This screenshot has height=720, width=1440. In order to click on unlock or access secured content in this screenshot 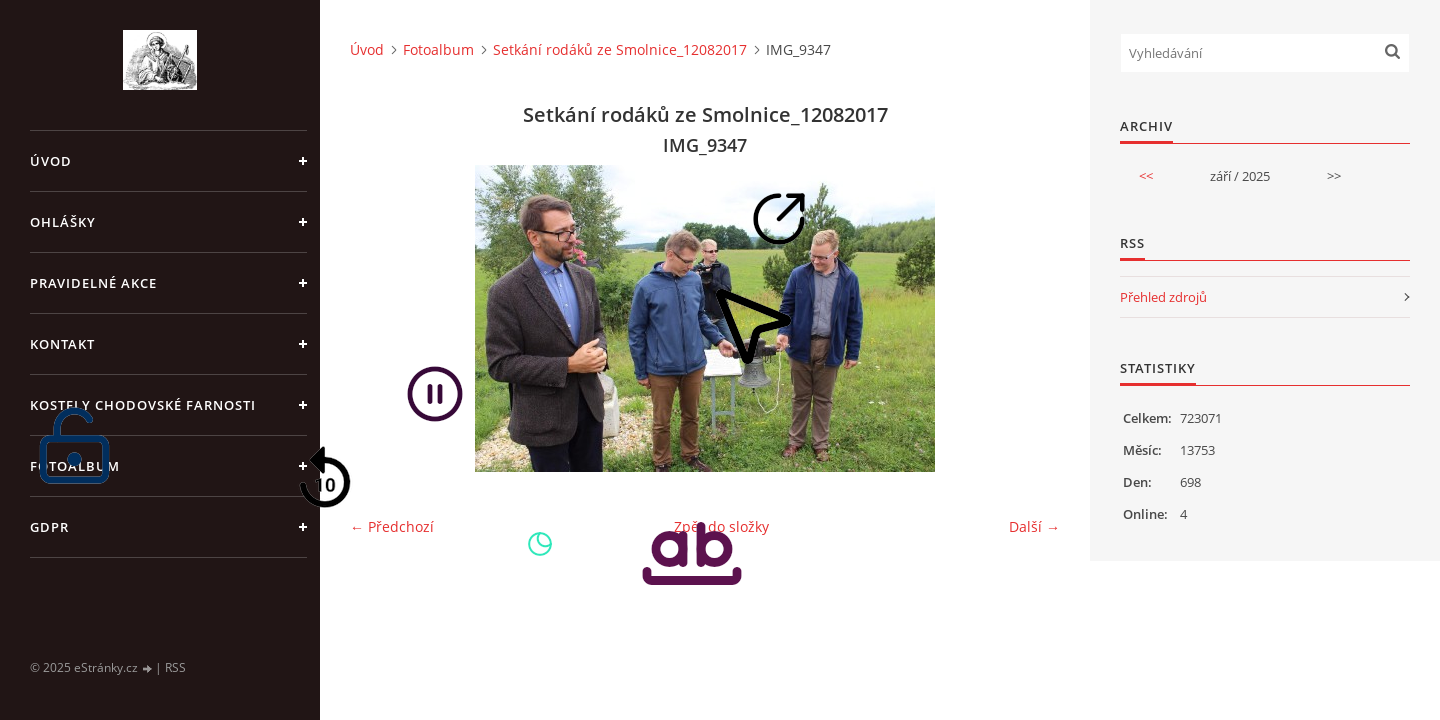, I will do `click(74, 445)`.